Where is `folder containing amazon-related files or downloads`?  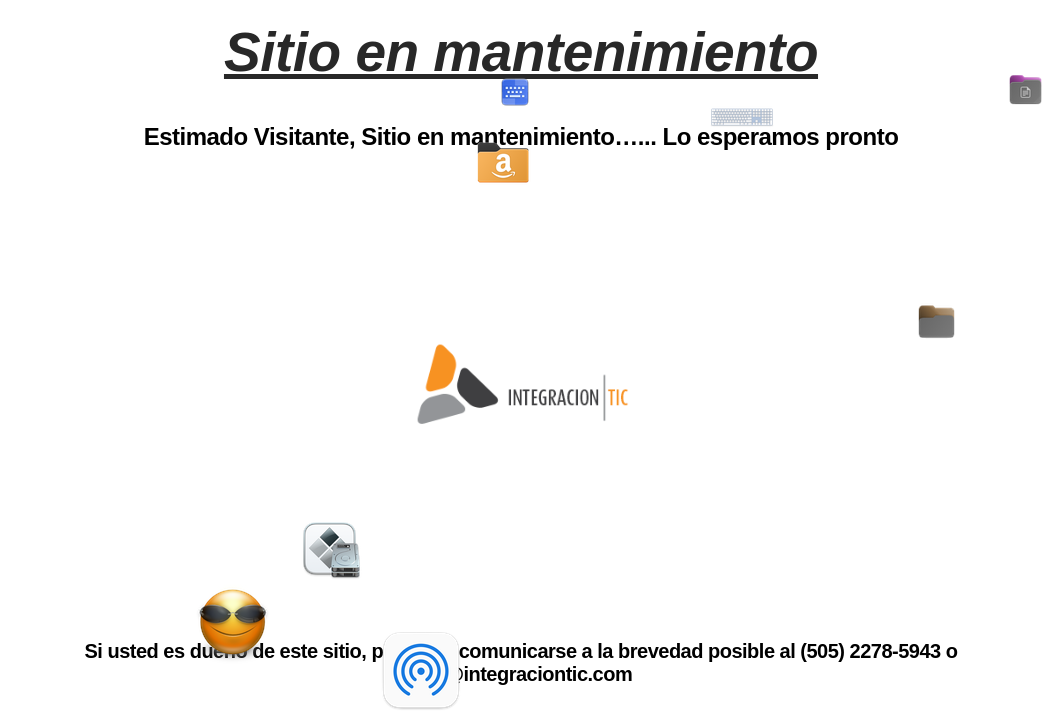 folder containing amazon-related files or downloads is located at coordinates (503, 164).